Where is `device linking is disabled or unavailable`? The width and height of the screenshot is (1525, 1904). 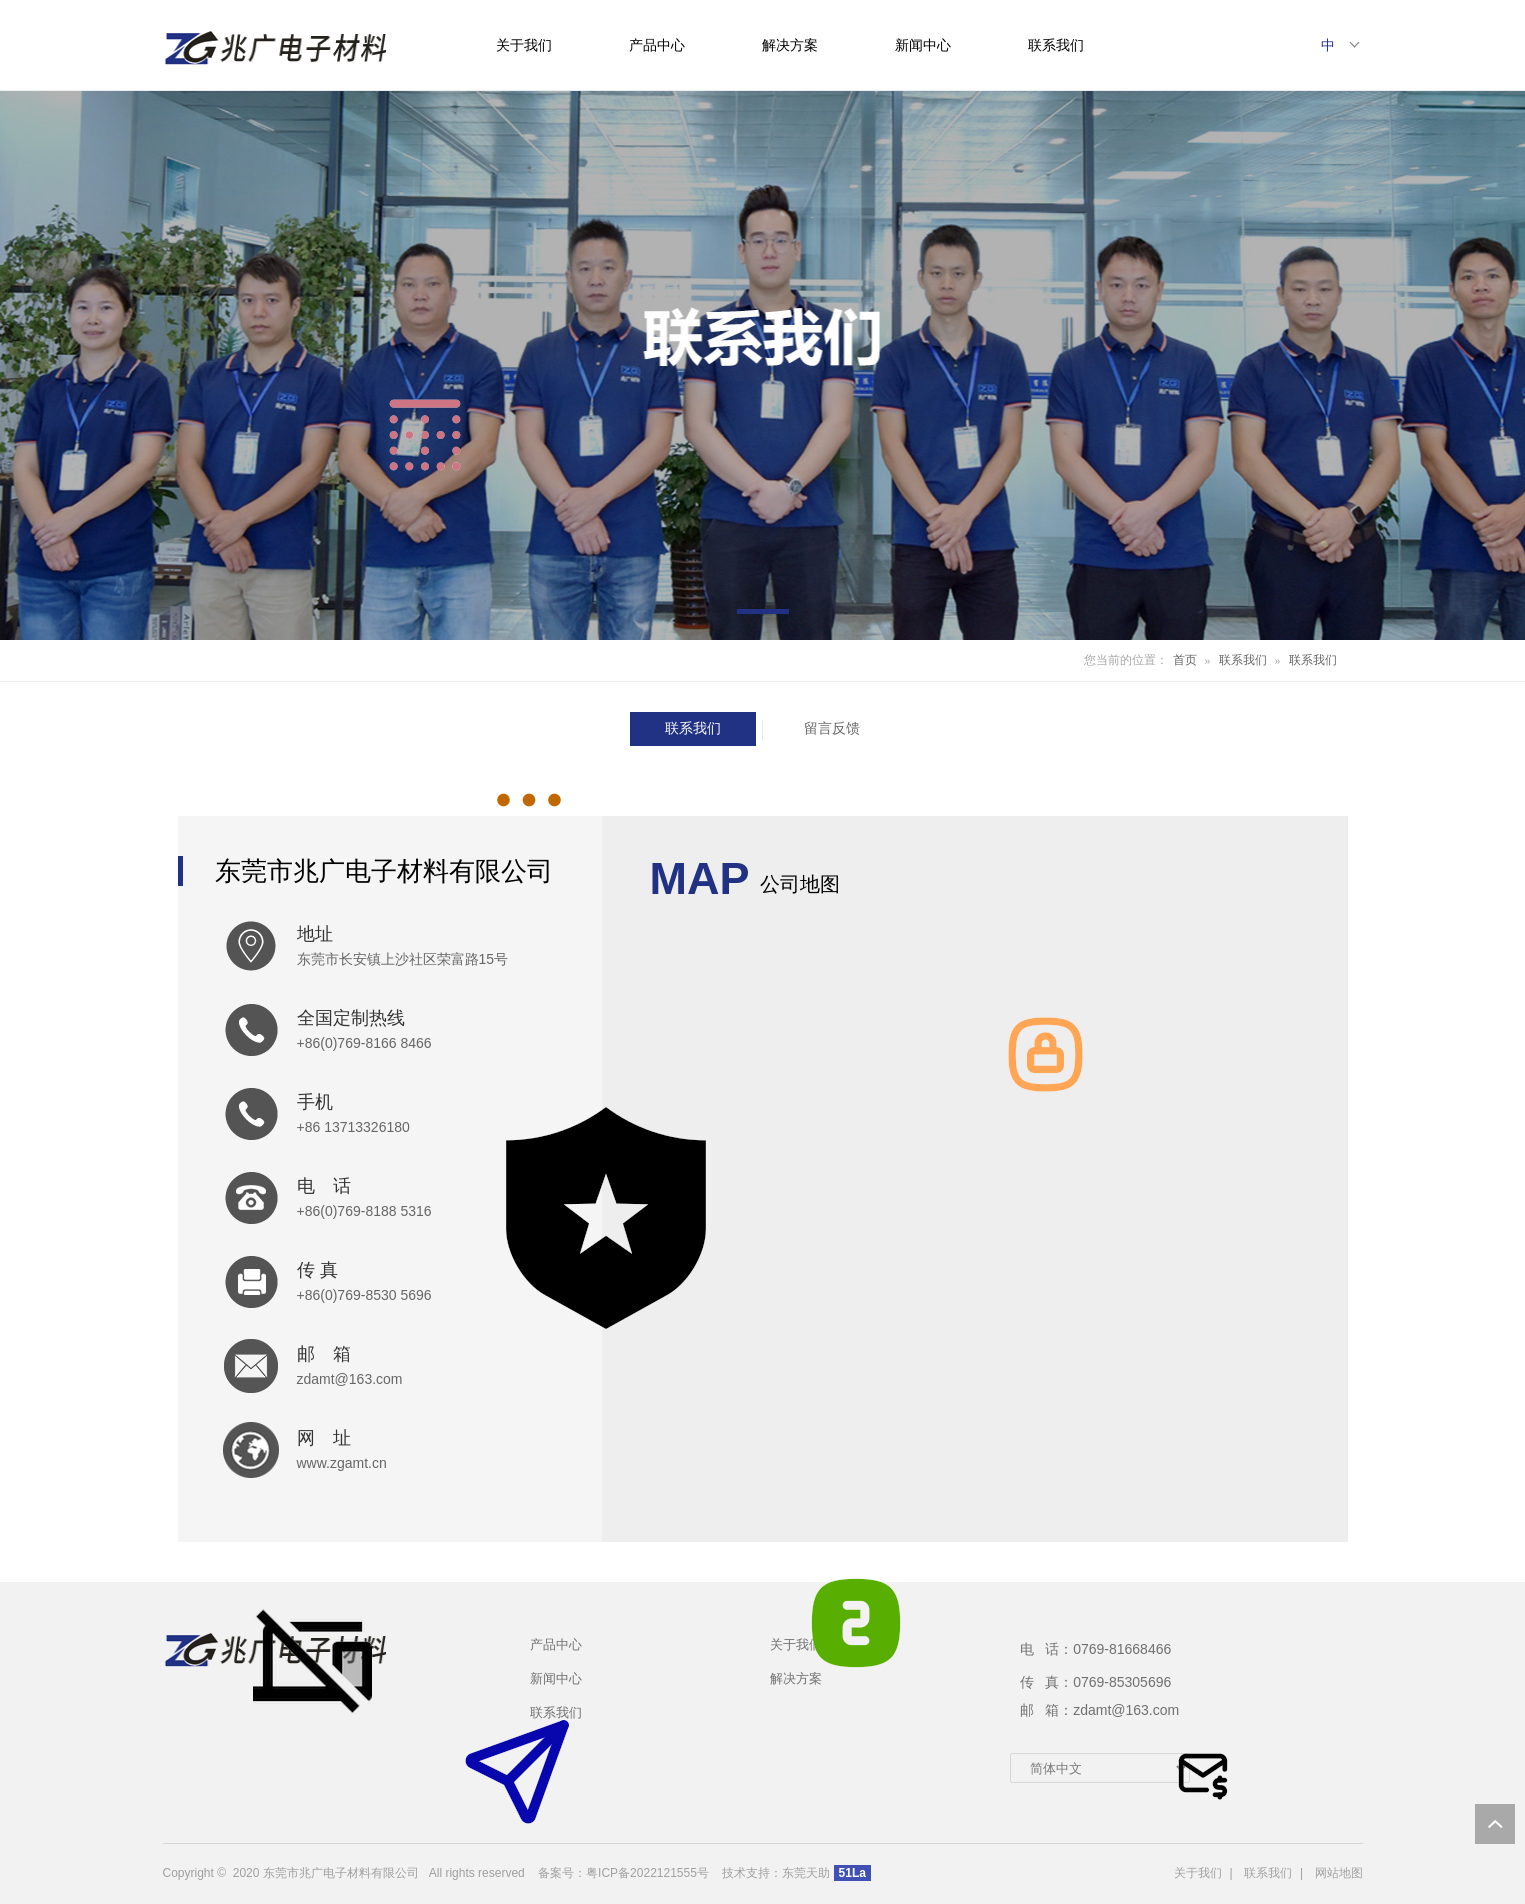
device linking is disabled or unavailable is located at coordinates (312, 1661).